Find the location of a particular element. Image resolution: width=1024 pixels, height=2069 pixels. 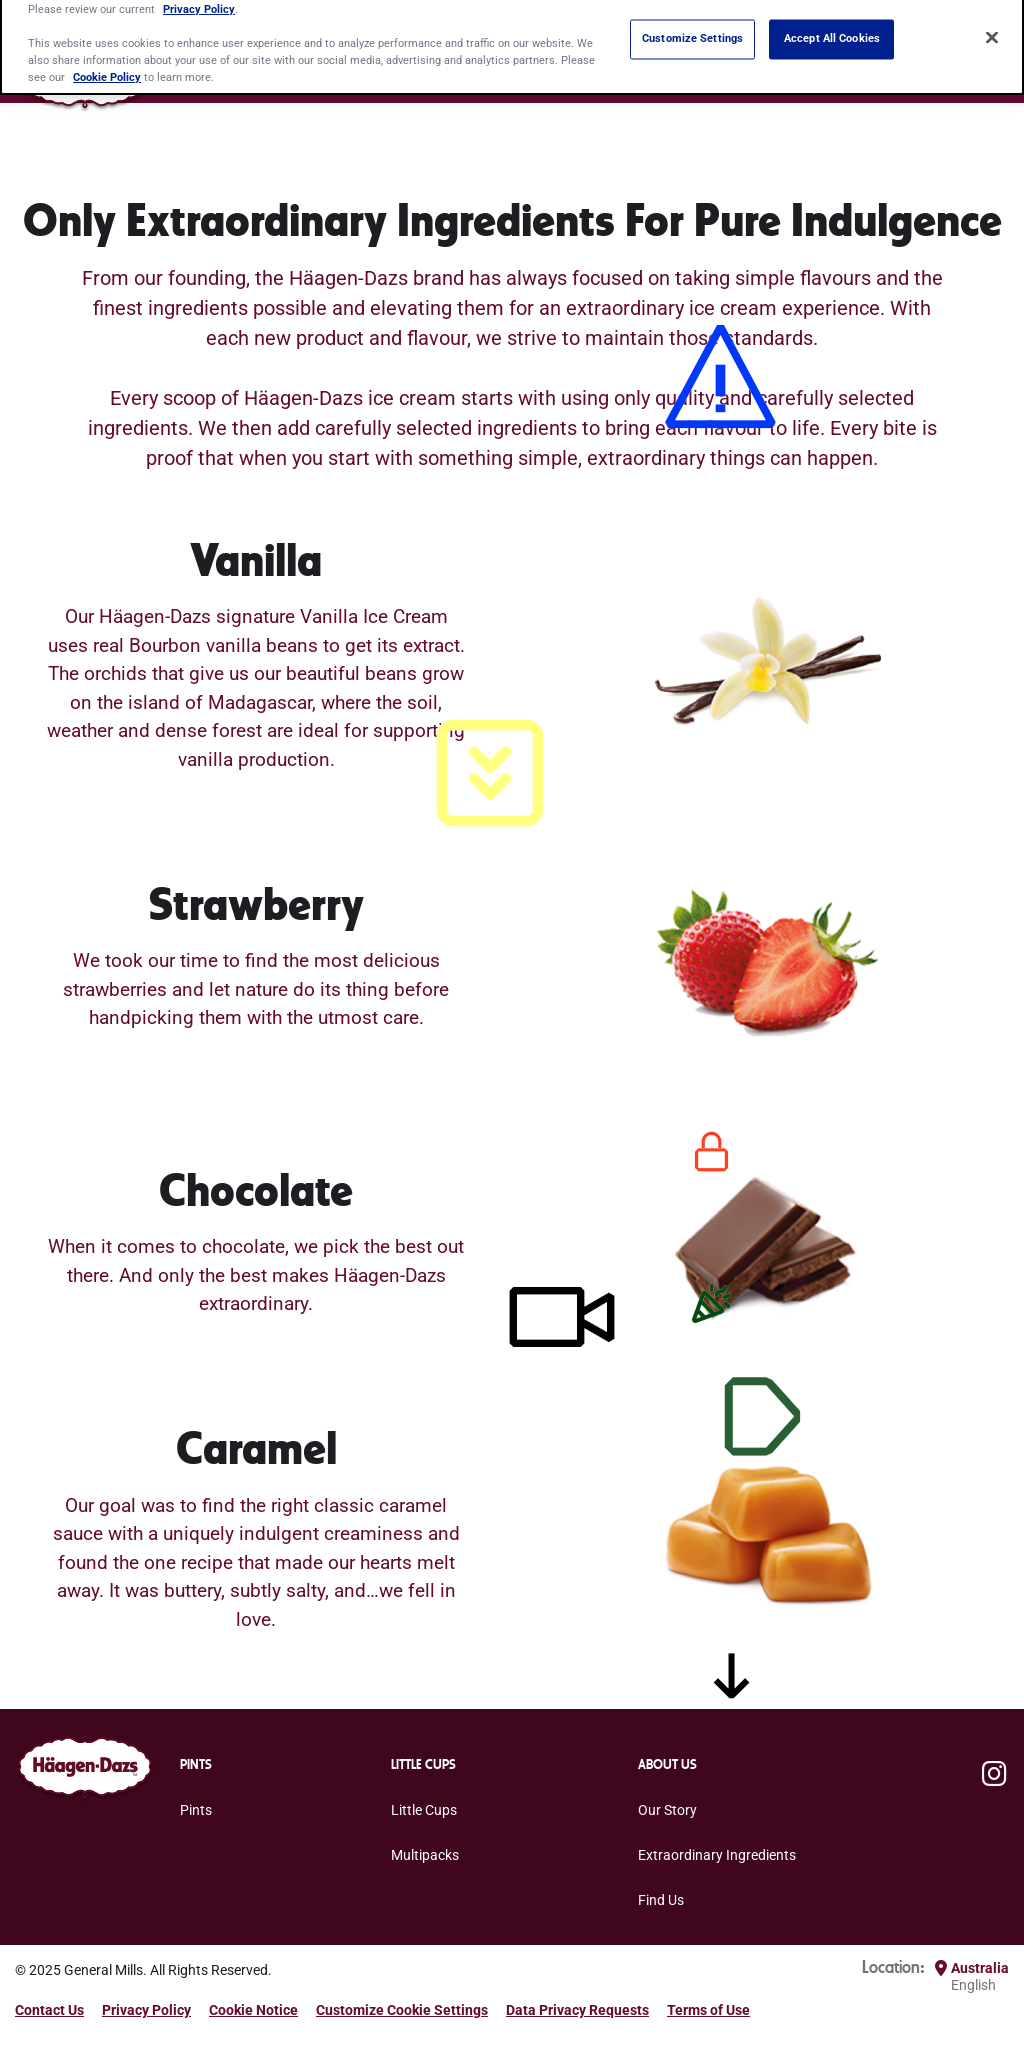

indicates the current line in debug mode is located at coordinates (757, 1416).